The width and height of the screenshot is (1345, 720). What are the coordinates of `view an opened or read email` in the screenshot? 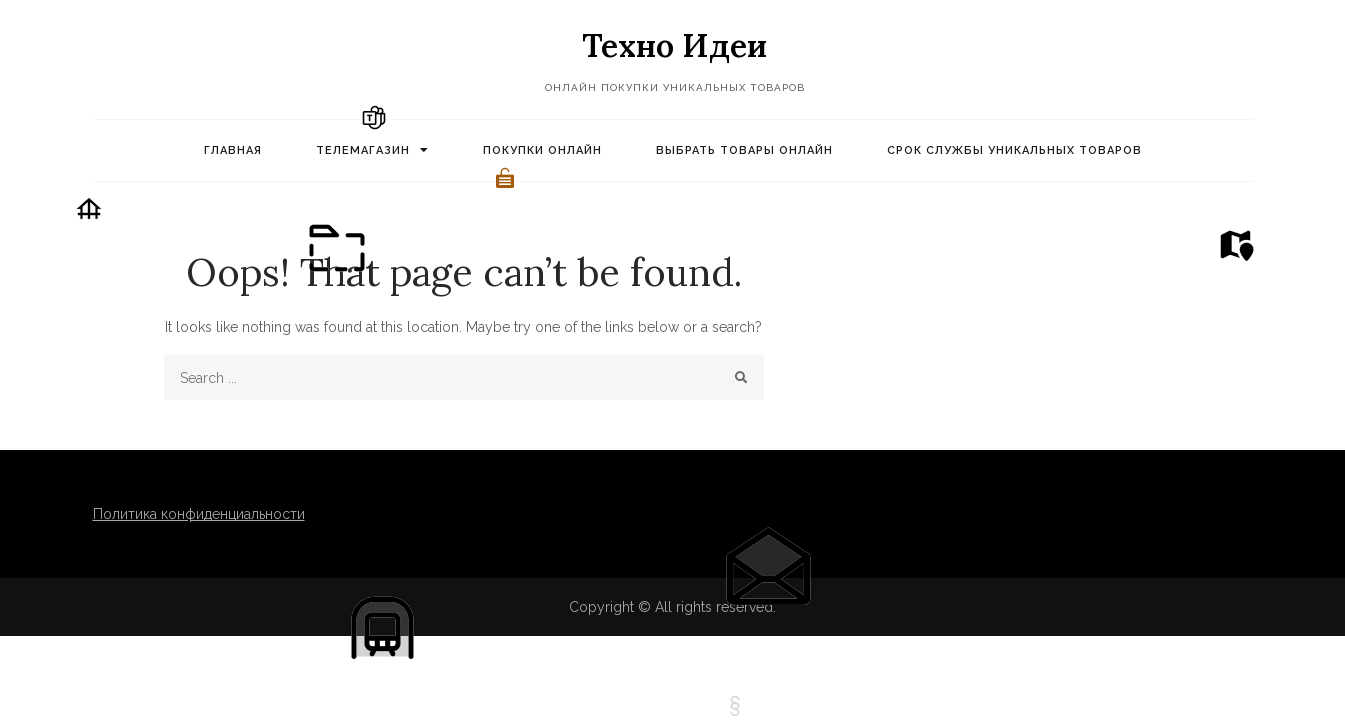 It's located at (768, 569).